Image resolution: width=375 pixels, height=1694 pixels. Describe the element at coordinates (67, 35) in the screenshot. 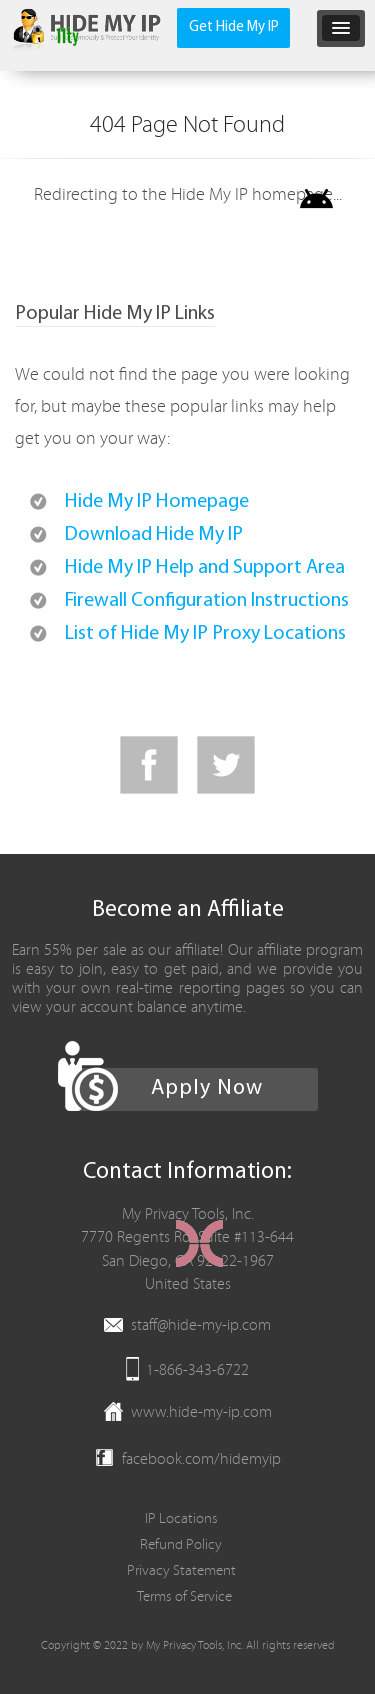

I see `Eleventy static site generator logo` at that location.